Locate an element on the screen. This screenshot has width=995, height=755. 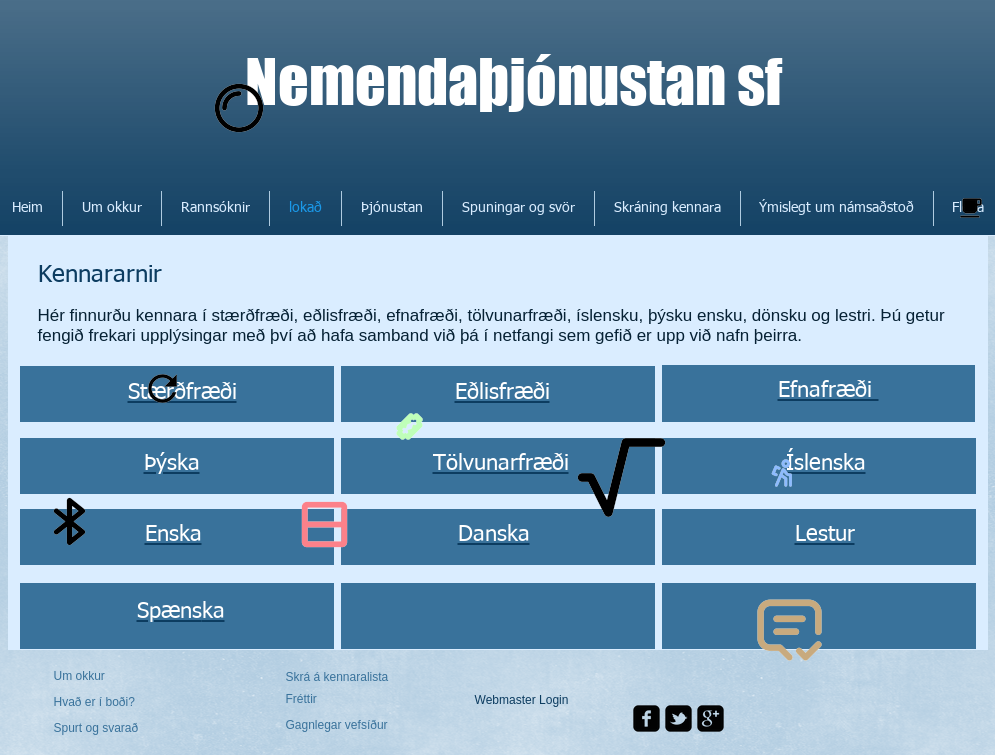
message sent successfully is located at coordinates (789, 628).